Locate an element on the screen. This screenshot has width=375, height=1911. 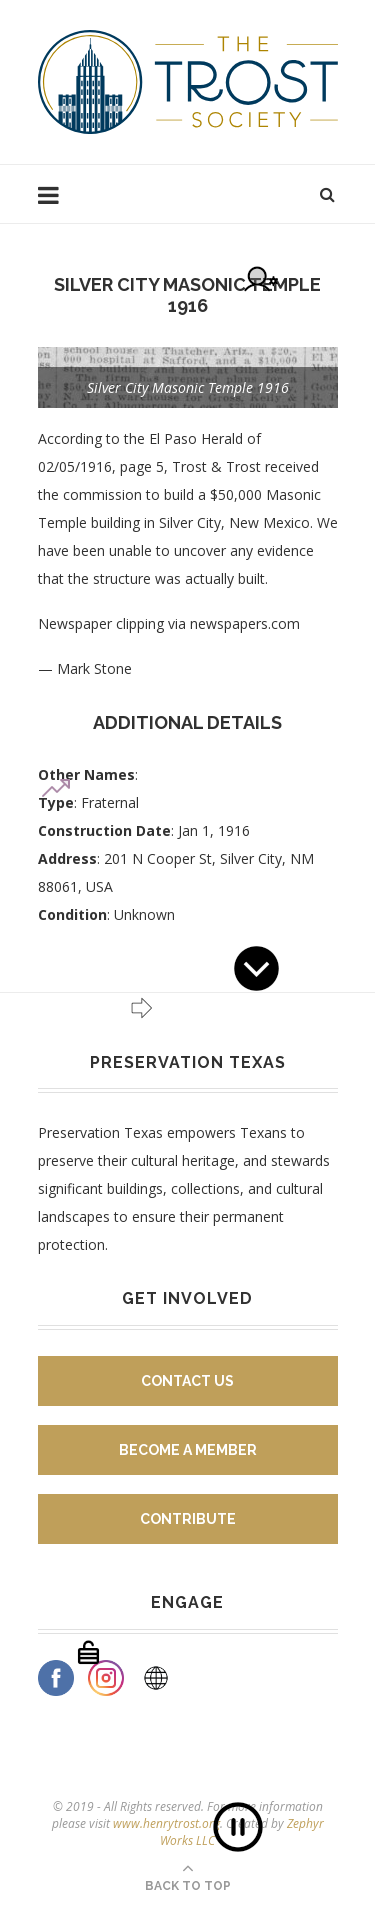
go forward or proceed to the next step is located at coordinates (141, 1008).